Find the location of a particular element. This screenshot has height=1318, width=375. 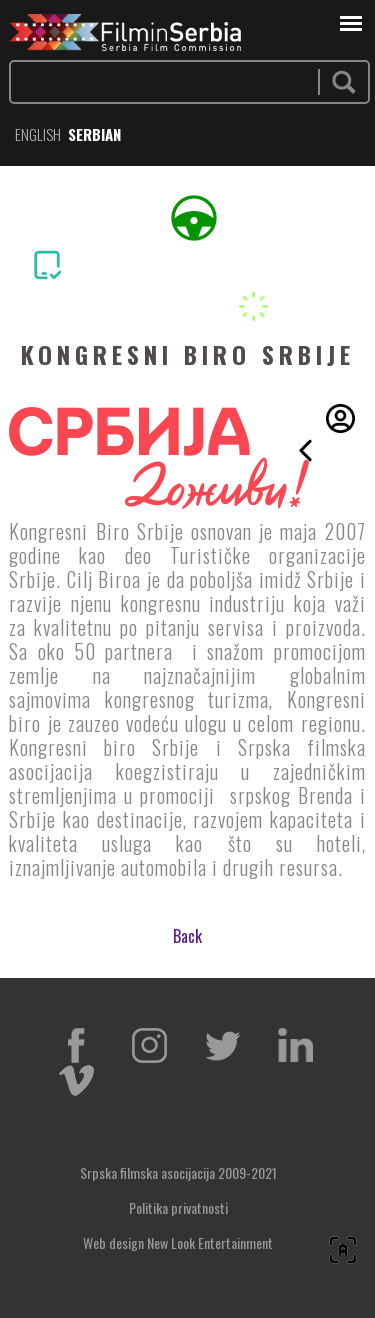

enable auto-focus mode for camera is located at coordinates (343, 1250).